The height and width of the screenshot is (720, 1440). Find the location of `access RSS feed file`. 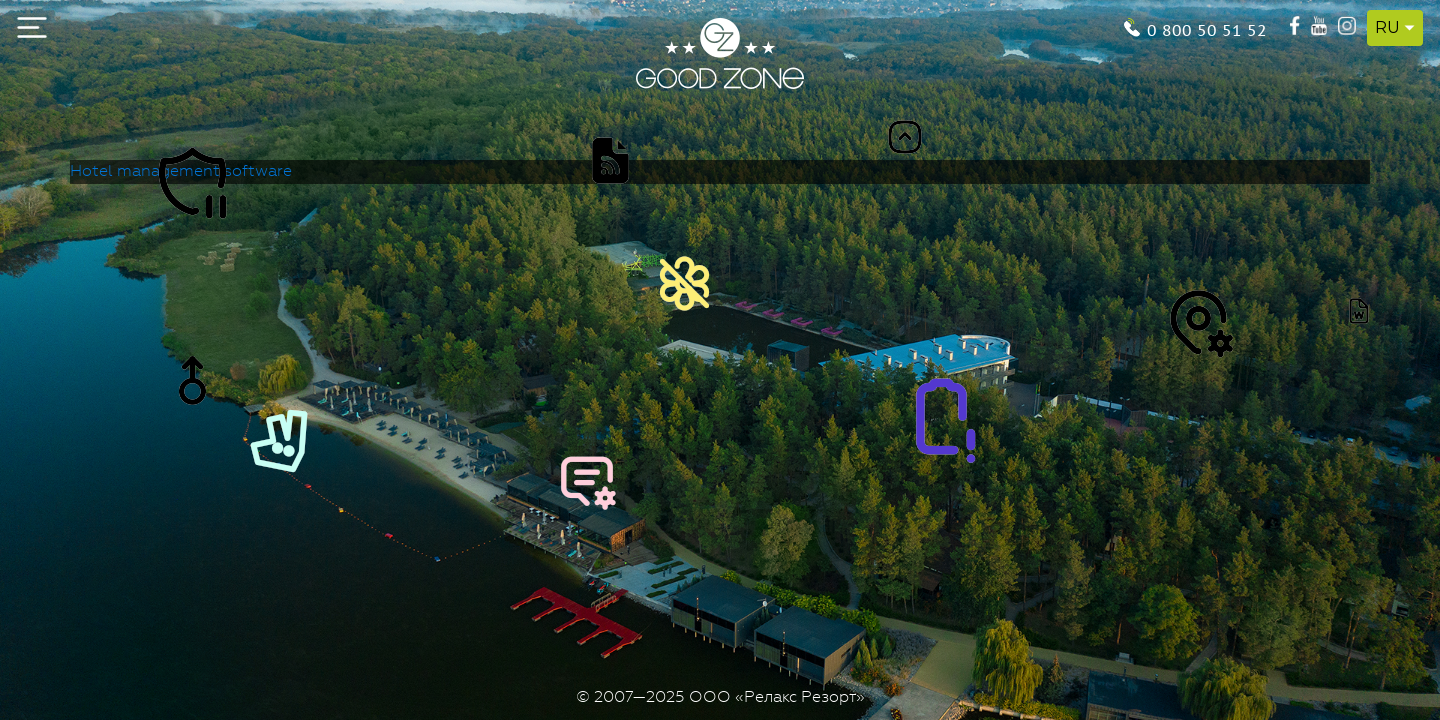

access RSS feed file is located at coordinates (610, 160).